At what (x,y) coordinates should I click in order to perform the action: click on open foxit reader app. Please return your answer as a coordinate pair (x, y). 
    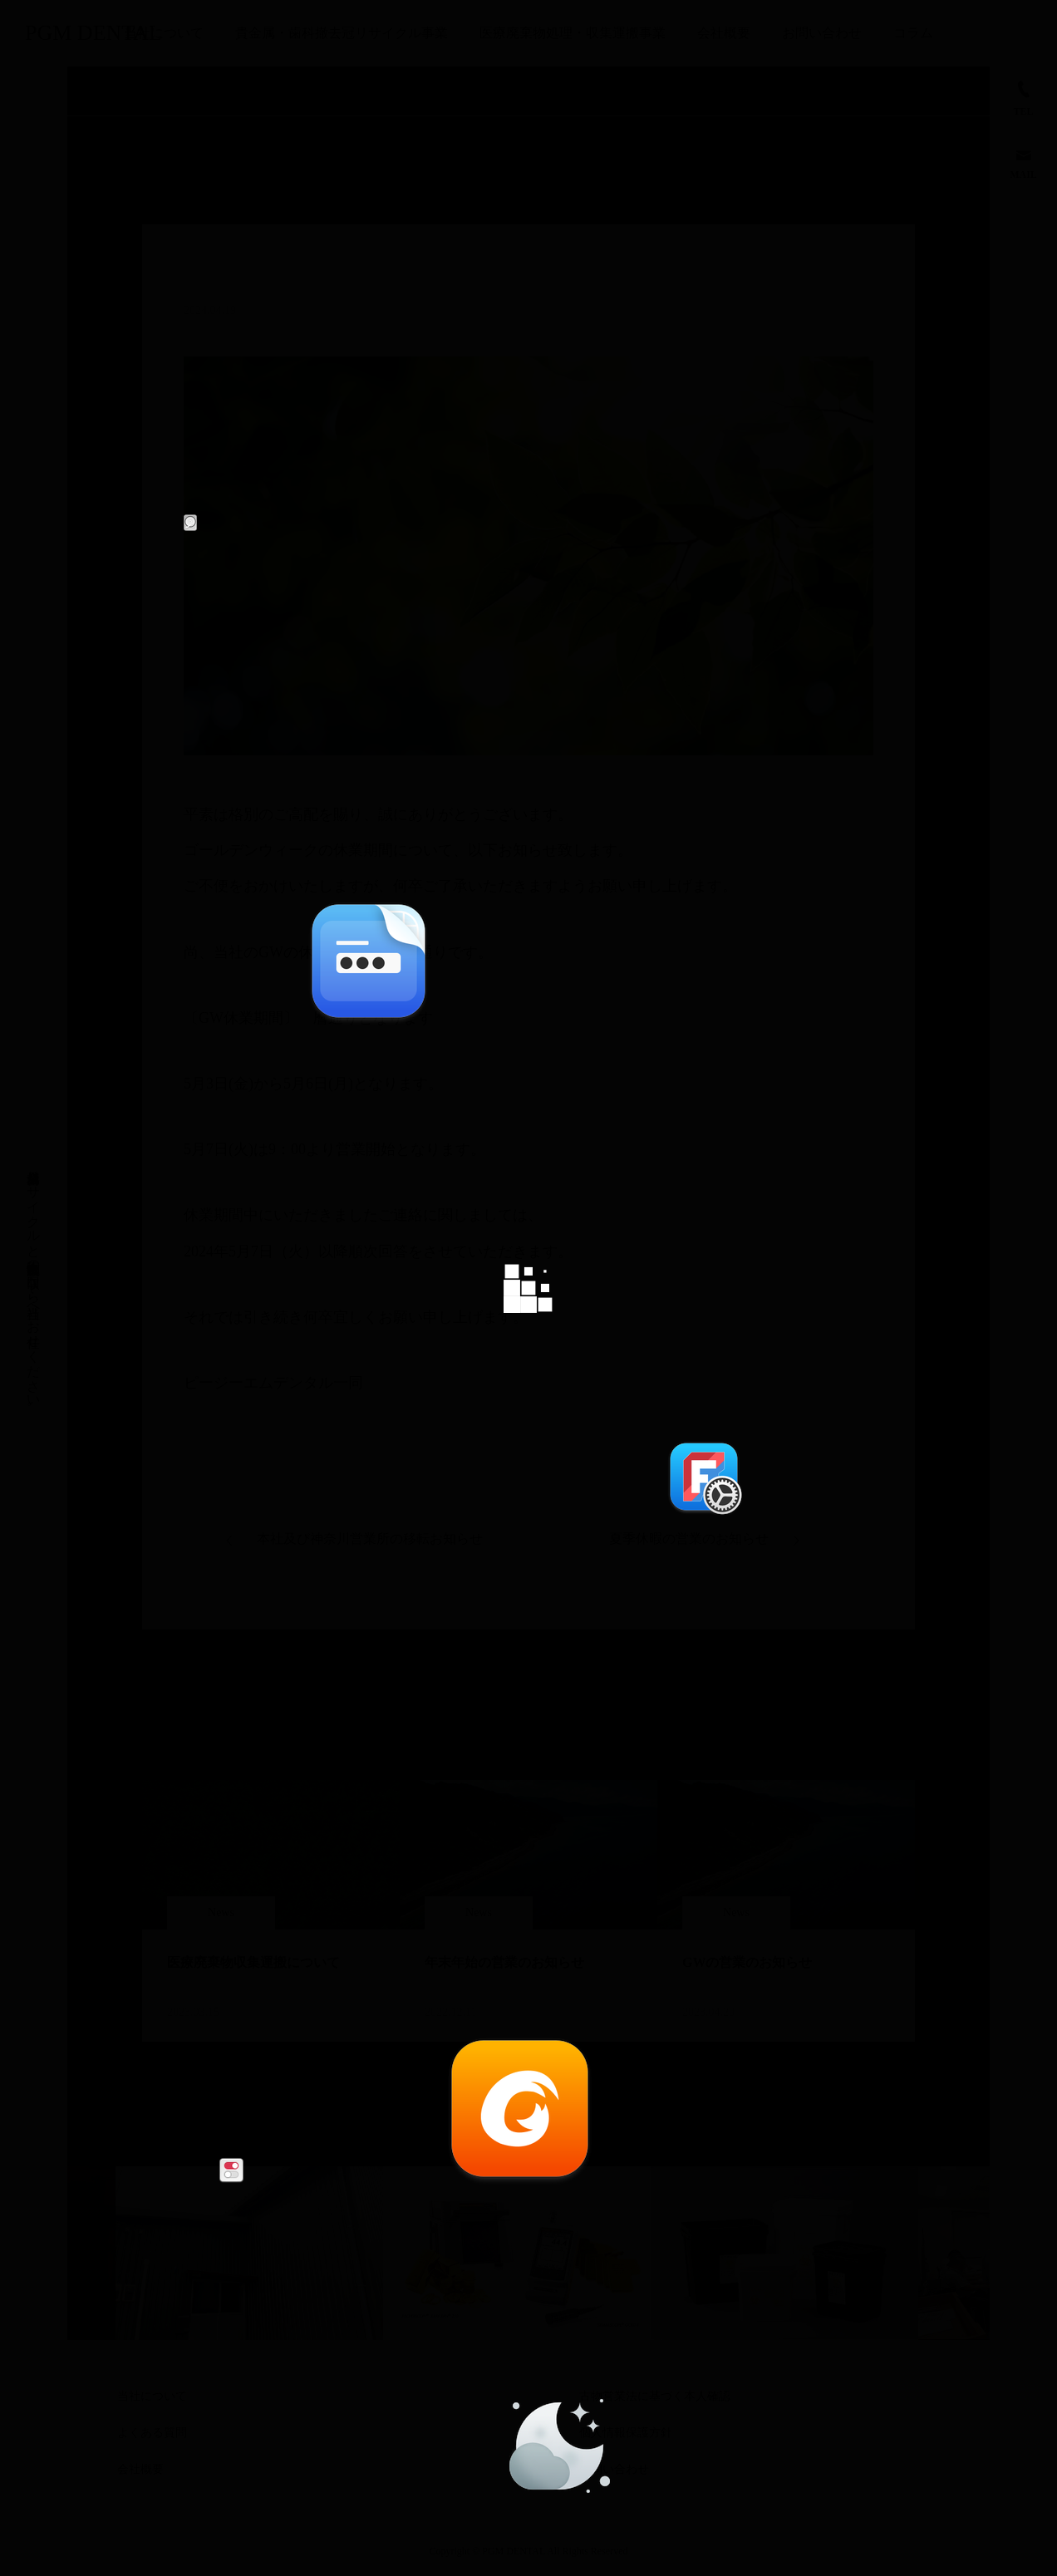
    Looking at the image, I should click on (519, 2108).